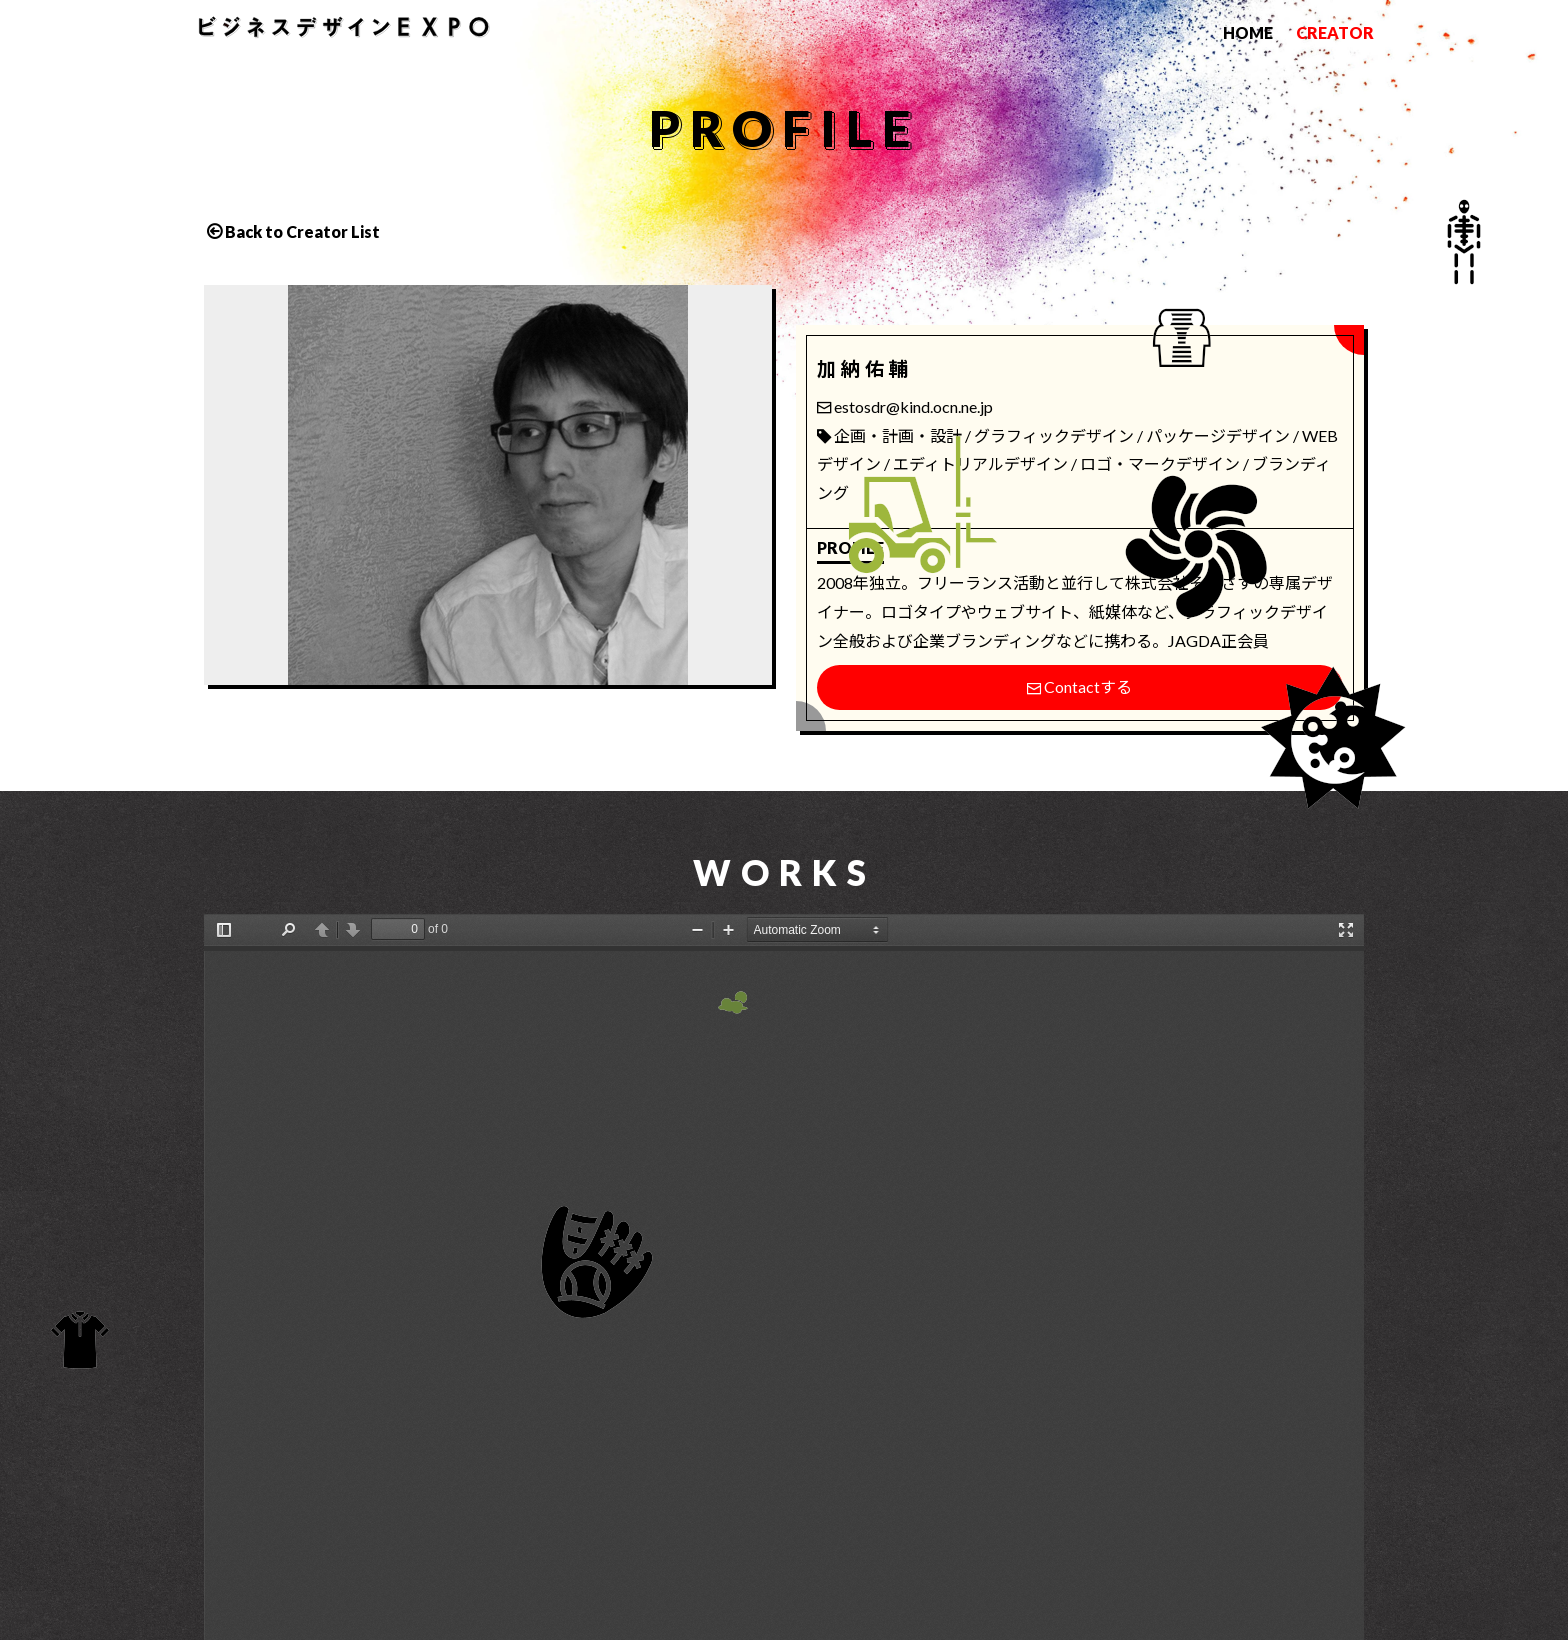 This screenshot has width=1568, height=1640. Describe the element at coordinates (1332, 737) in the screenshot. I see `represents solar or star-based abilities in a game` at that location.